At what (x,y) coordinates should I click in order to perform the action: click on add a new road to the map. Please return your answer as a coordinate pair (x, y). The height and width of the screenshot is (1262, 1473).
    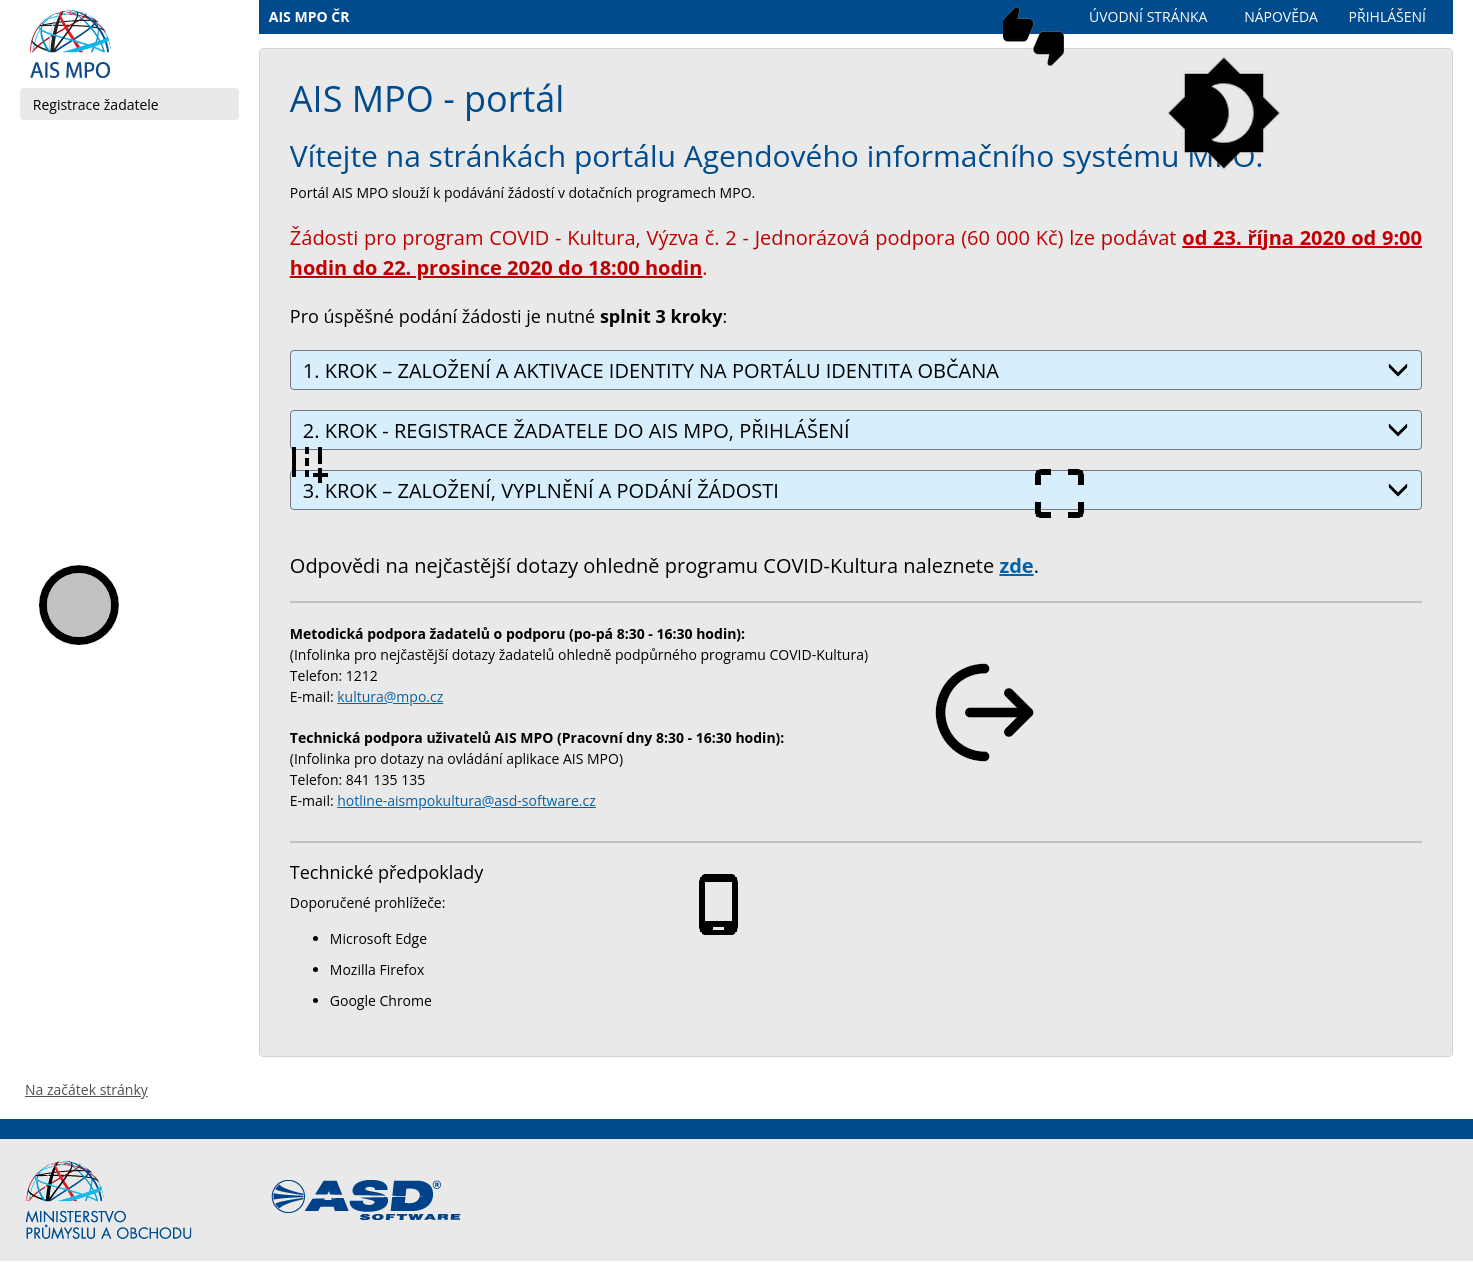
    Looking at the image, I should click on (307, 462).